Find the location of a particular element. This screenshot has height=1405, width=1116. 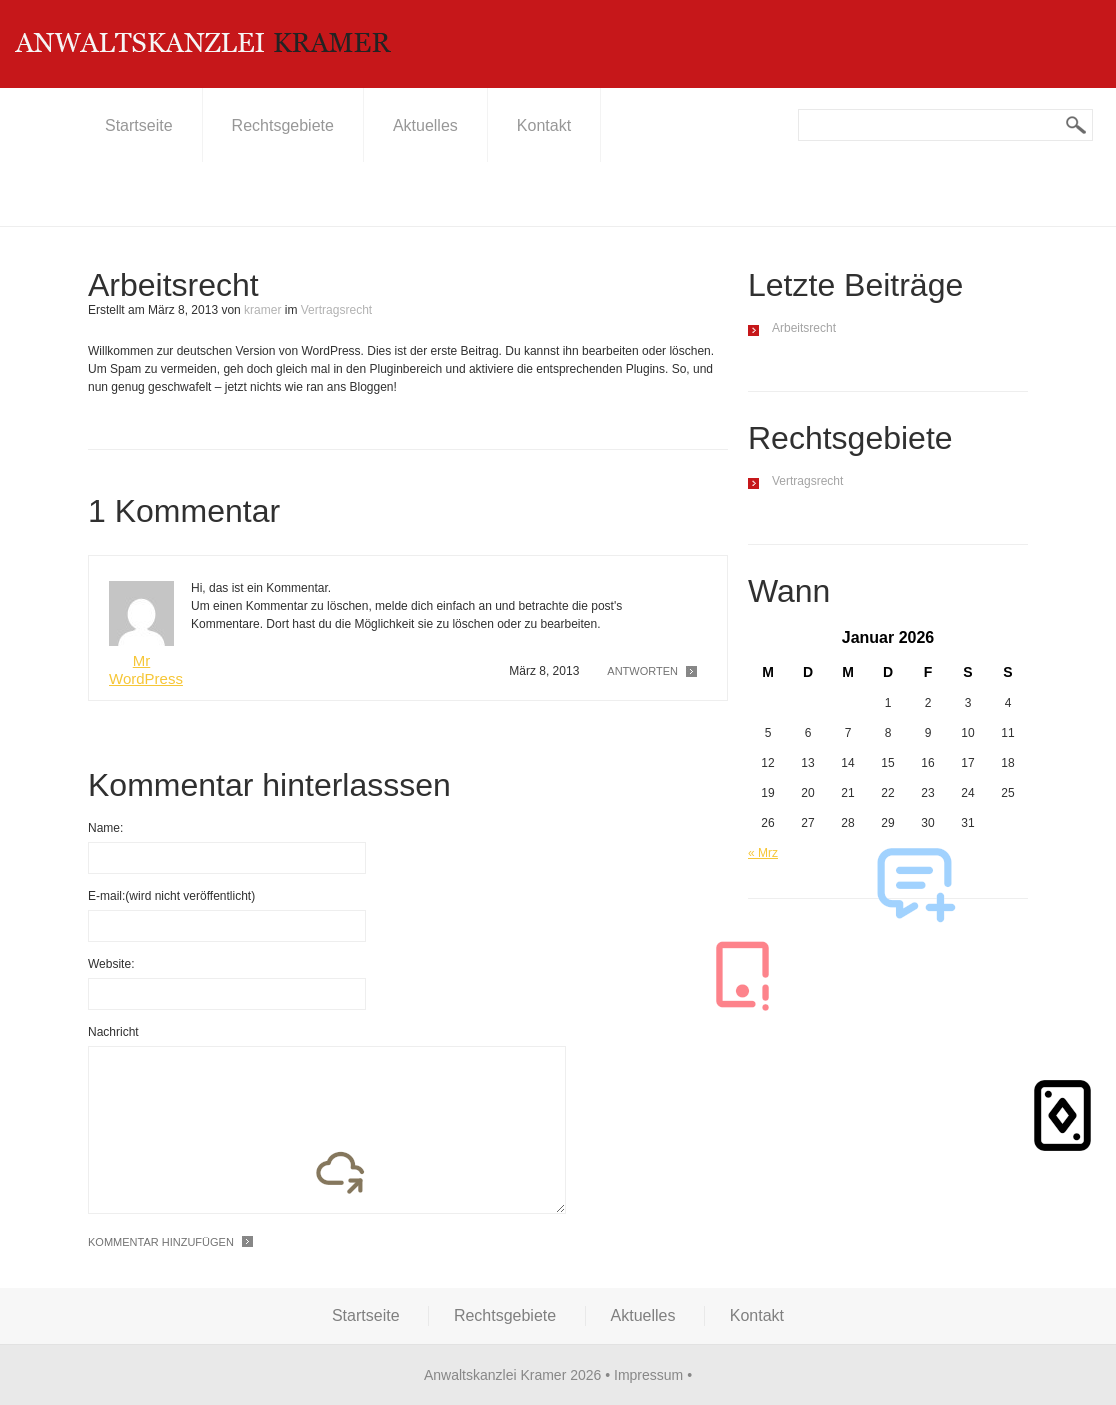

share a file to the cloud is located at coordinates (340, 1169).